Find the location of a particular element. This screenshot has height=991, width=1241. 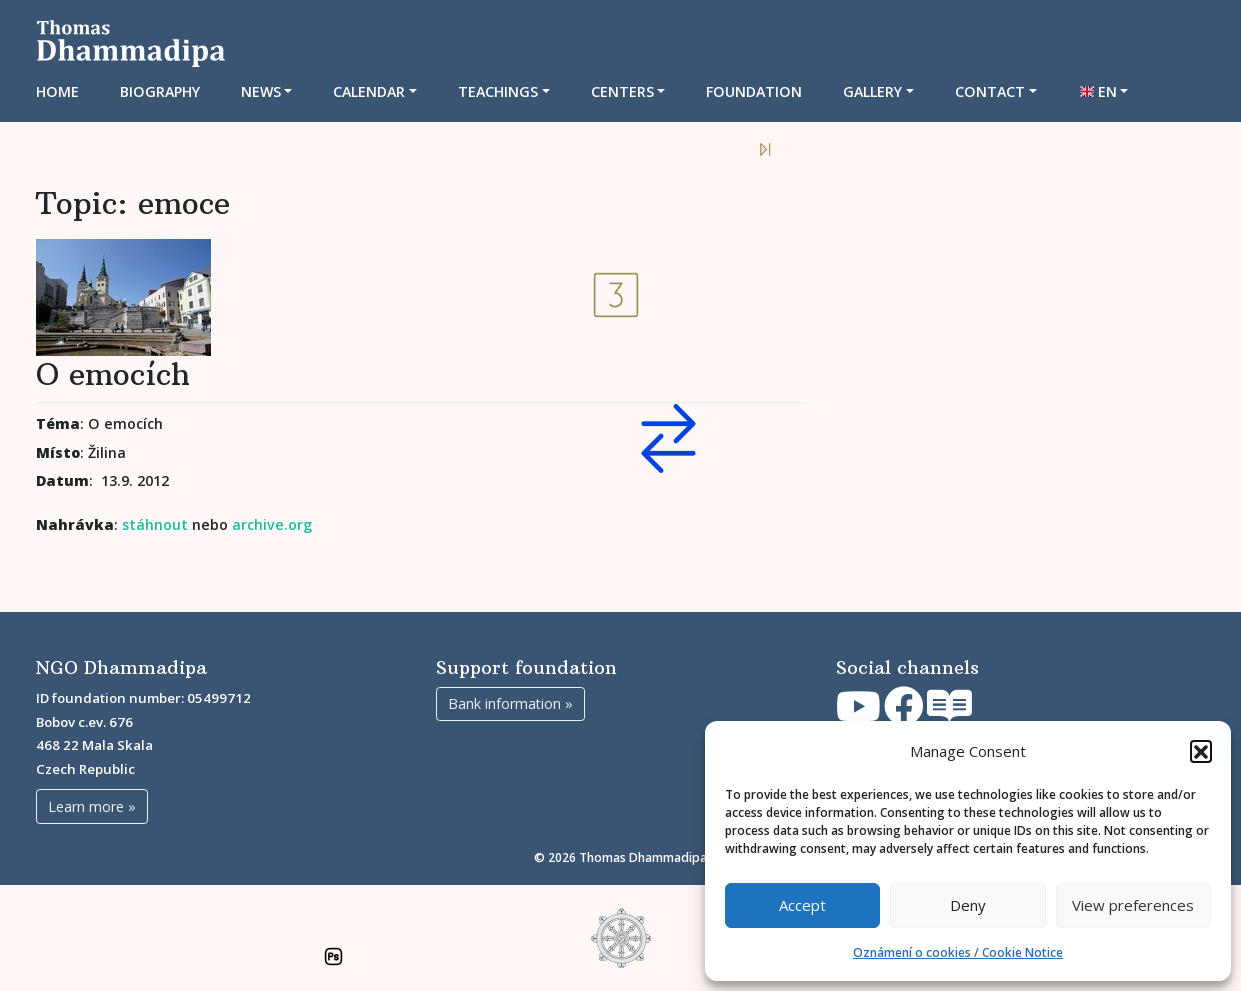

skip to the next item or track is located at coordinates (765, 149).